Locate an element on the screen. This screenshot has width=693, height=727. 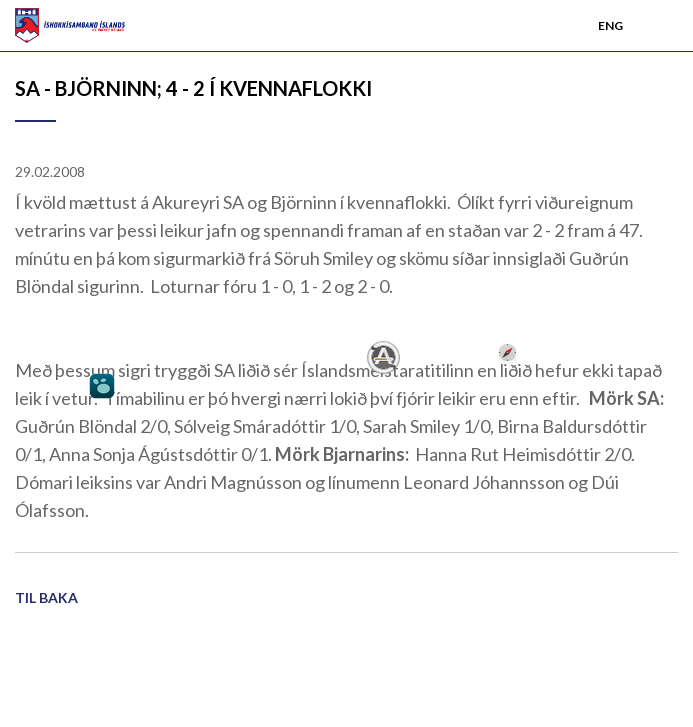
open the software update manager is located at coordinates (383, 357).